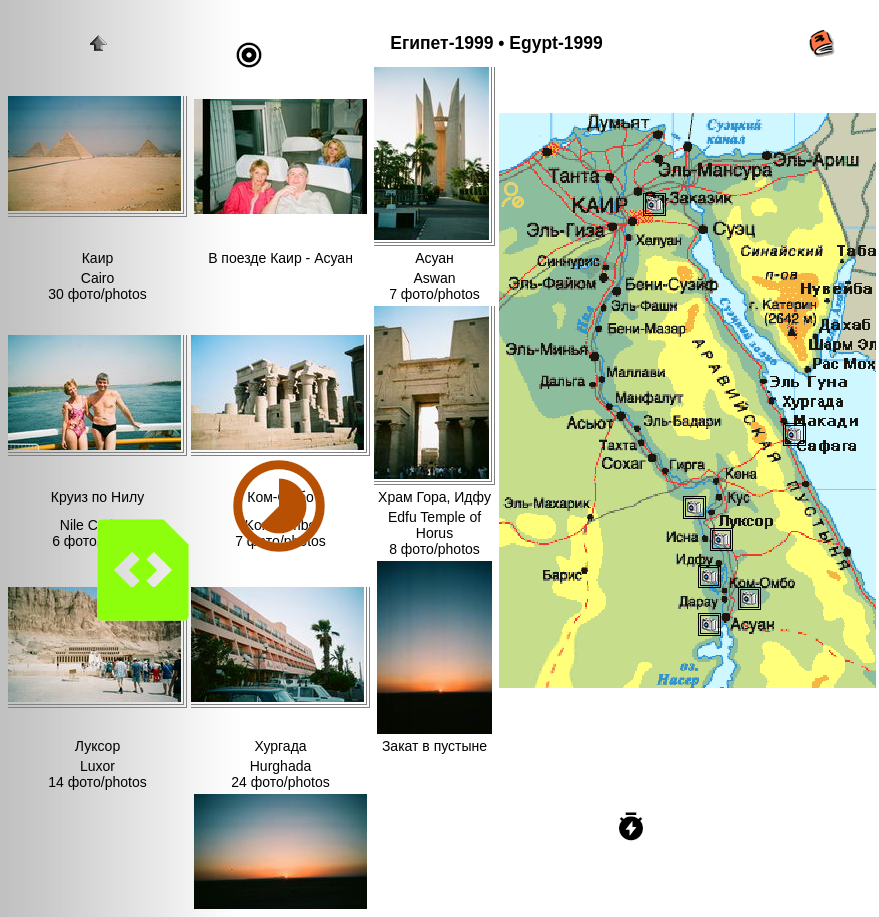 The image size is (879, 917). Describe the element at coordinates (143, 570) in the screenshot. I see `open a code or source file` at that location.